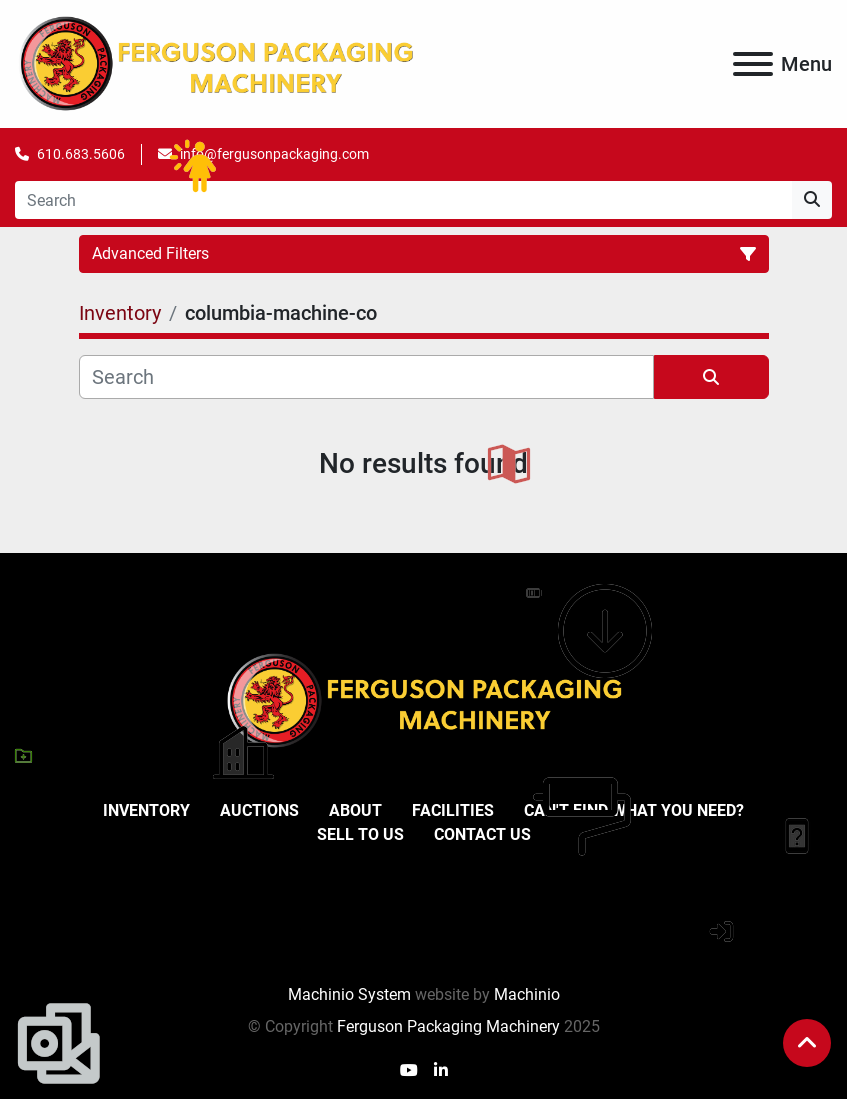 Image resolution: width=847 pixels, height=1099 pixels. I want to click on report an incident or emergency involving a person, so click(197, 167).